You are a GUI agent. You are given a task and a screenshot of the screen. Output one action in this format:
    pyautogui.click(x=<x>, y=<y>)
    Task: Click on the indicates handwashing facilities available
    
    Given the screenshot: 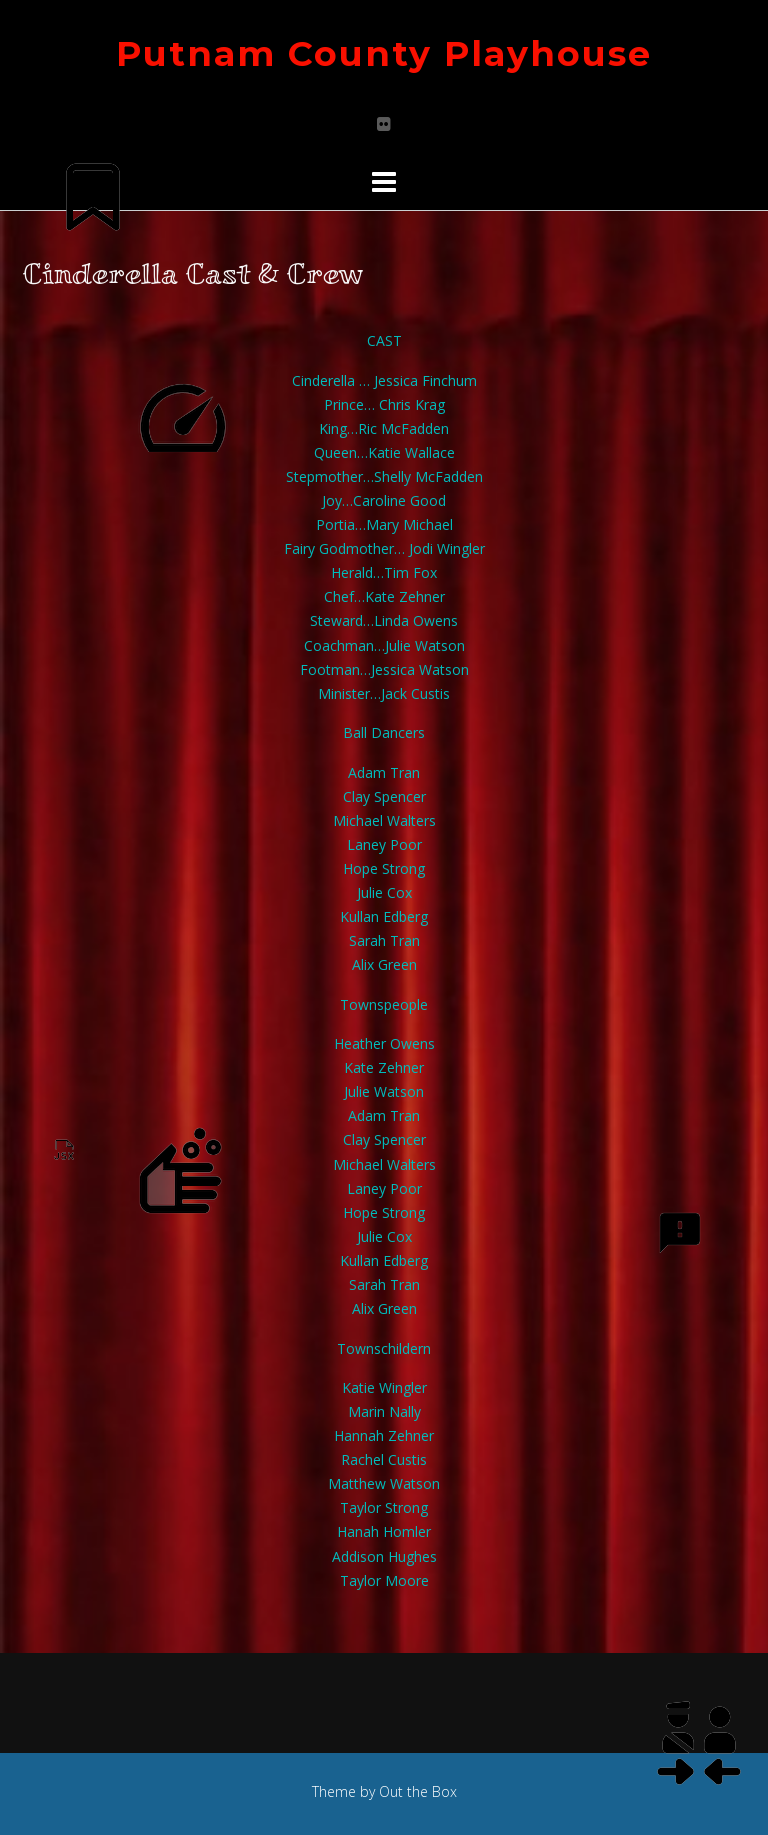 What is the action you would take?
    pyautogui.click(x=182, y=1170)
    